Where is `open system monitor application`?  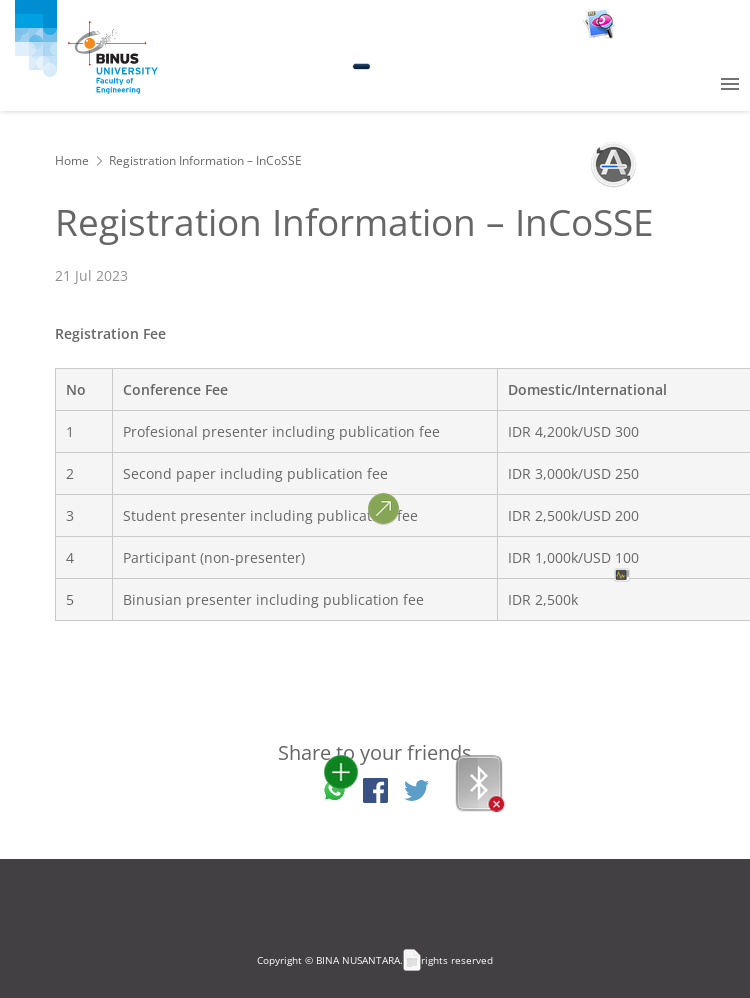 open system monitor application is located at coordinates (622, 575).